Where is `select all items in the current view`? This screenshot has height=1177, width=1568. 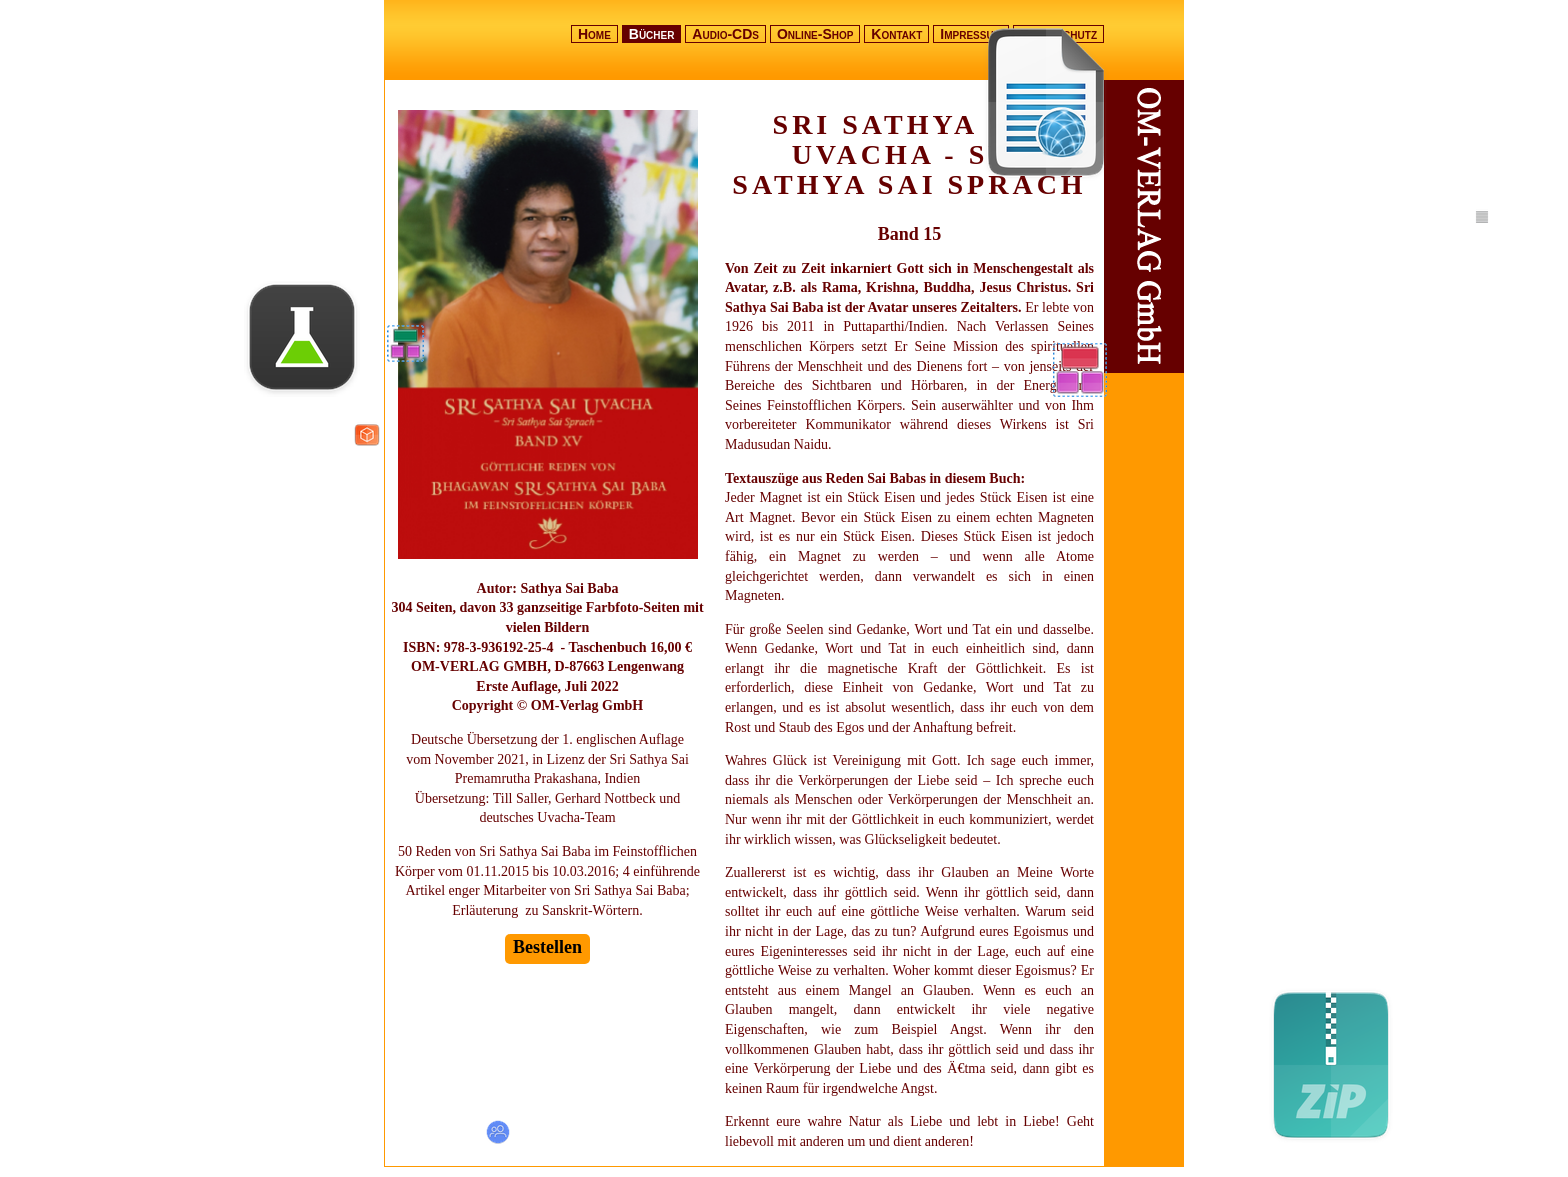
select all items in the current view is located at coordinates (1080, 370).